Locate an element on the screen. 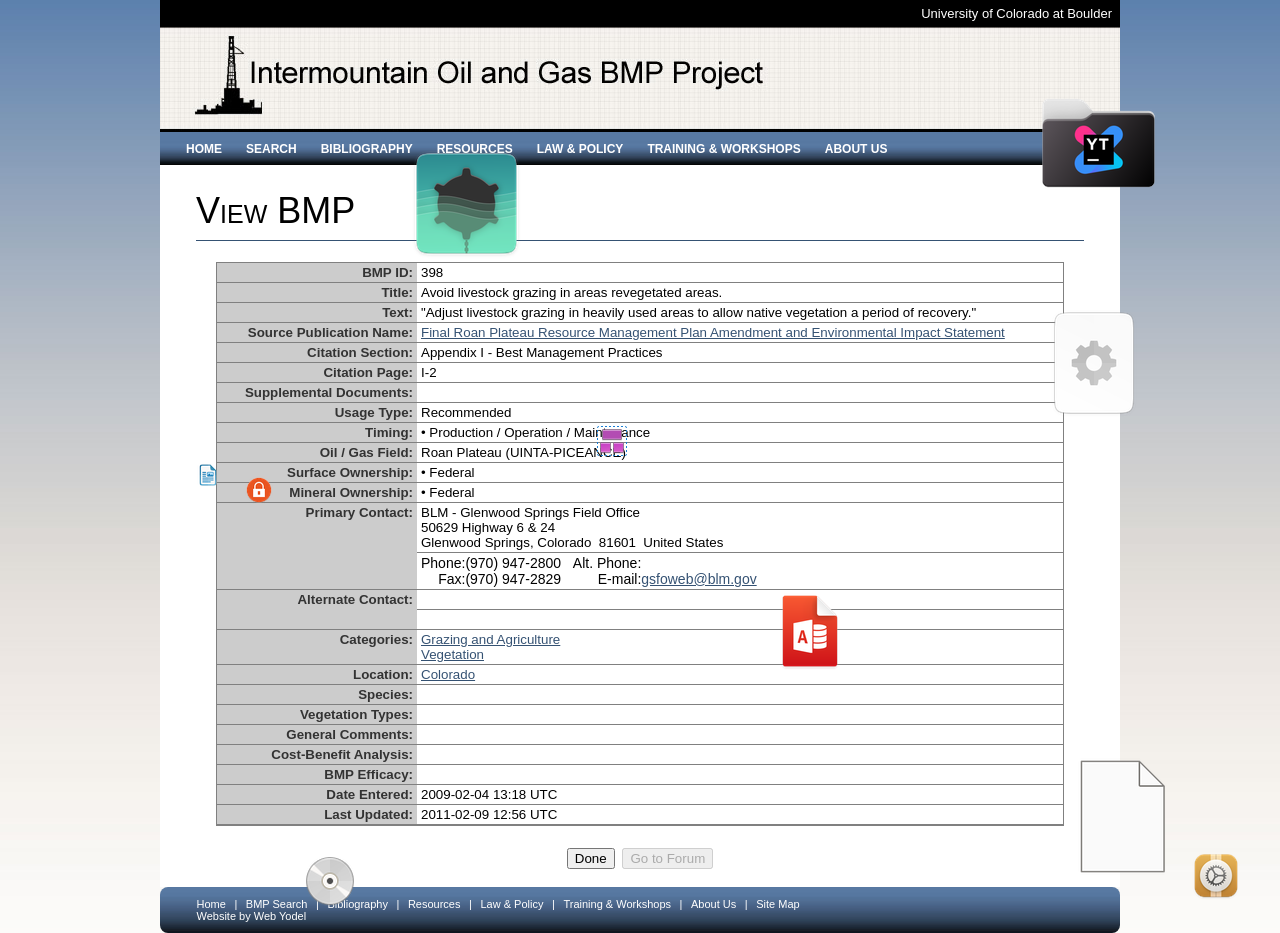 This screenshot has width=1280, height=933. launch gnome mines game is located at coordinates (466, 203).